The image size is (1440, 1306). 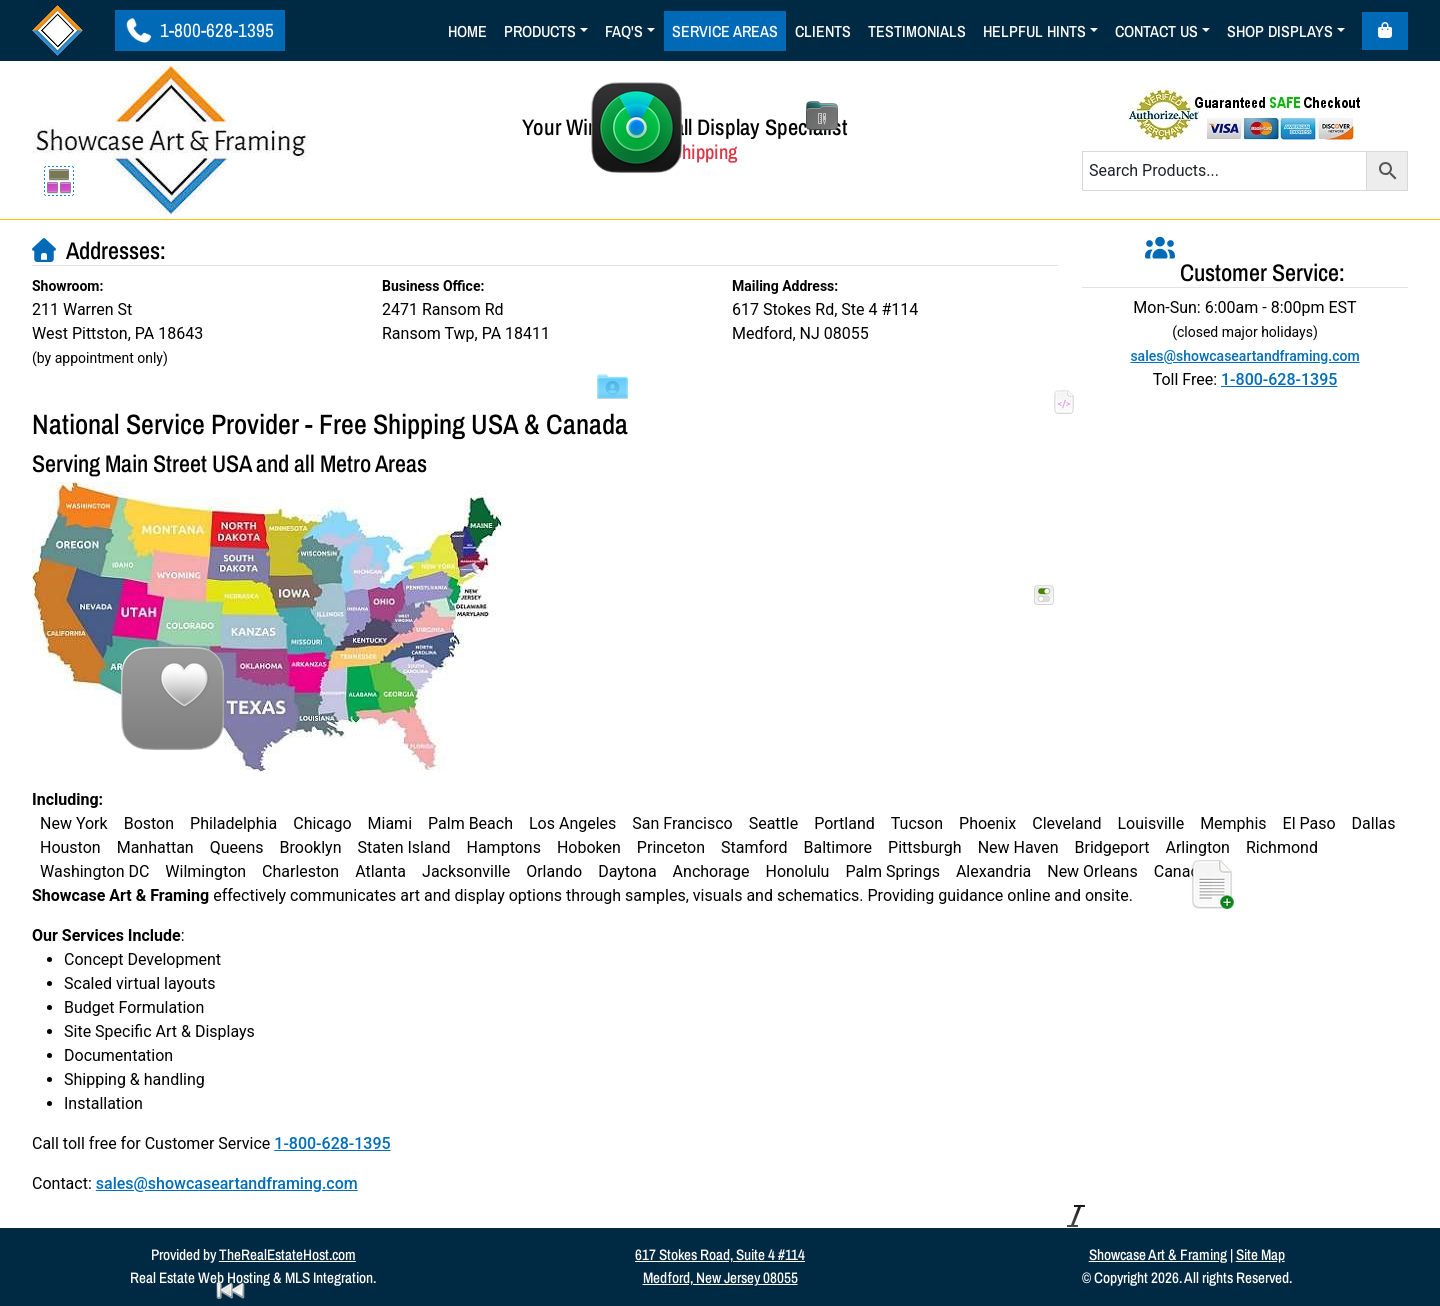 What do you see at coordinates (230, 1290) in the screenshot?
I see `skip to previous track` at bounding box center [230, 1290].